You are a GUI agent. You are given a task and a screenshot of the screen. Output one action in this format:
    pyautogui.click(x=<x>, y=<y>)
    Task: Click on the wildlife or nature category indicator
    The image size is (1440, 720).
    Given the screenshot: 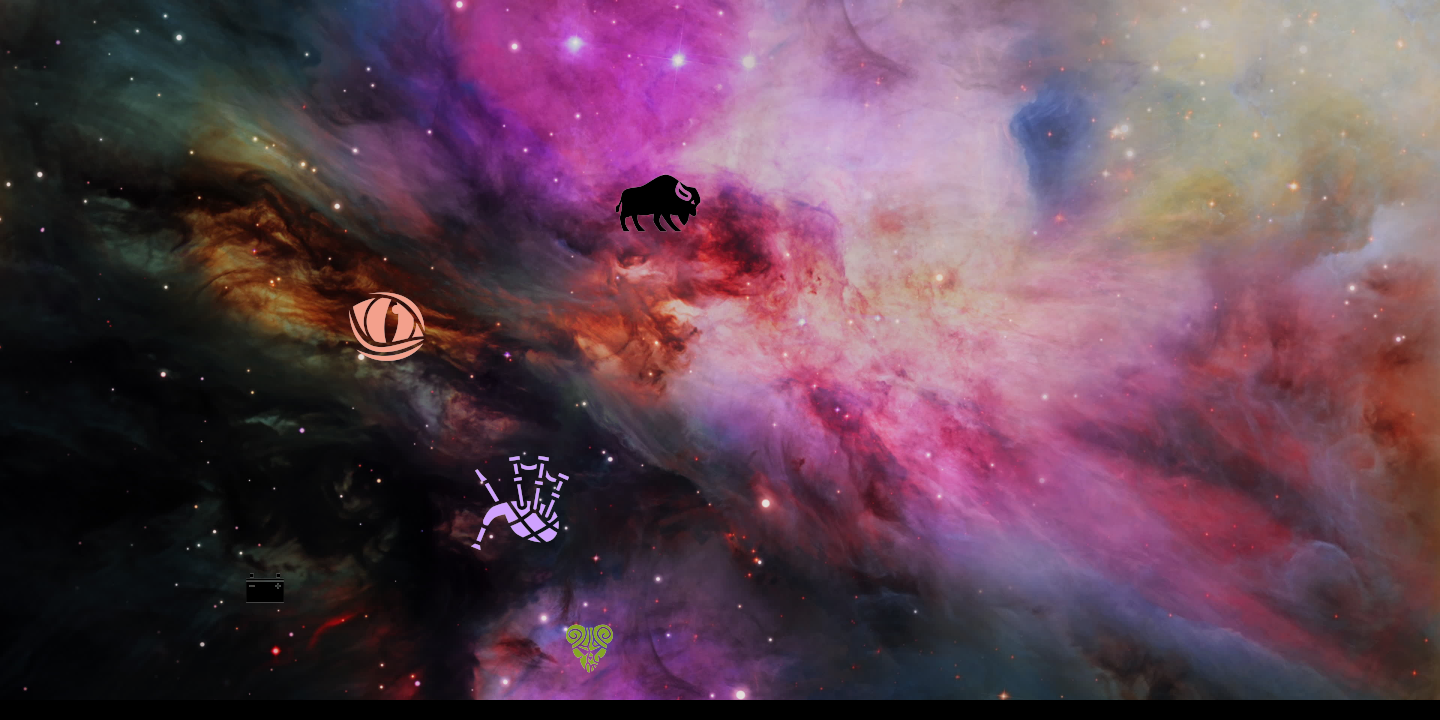 What is the action you would take?
    pyautogui.click(x=658, y=203)
    